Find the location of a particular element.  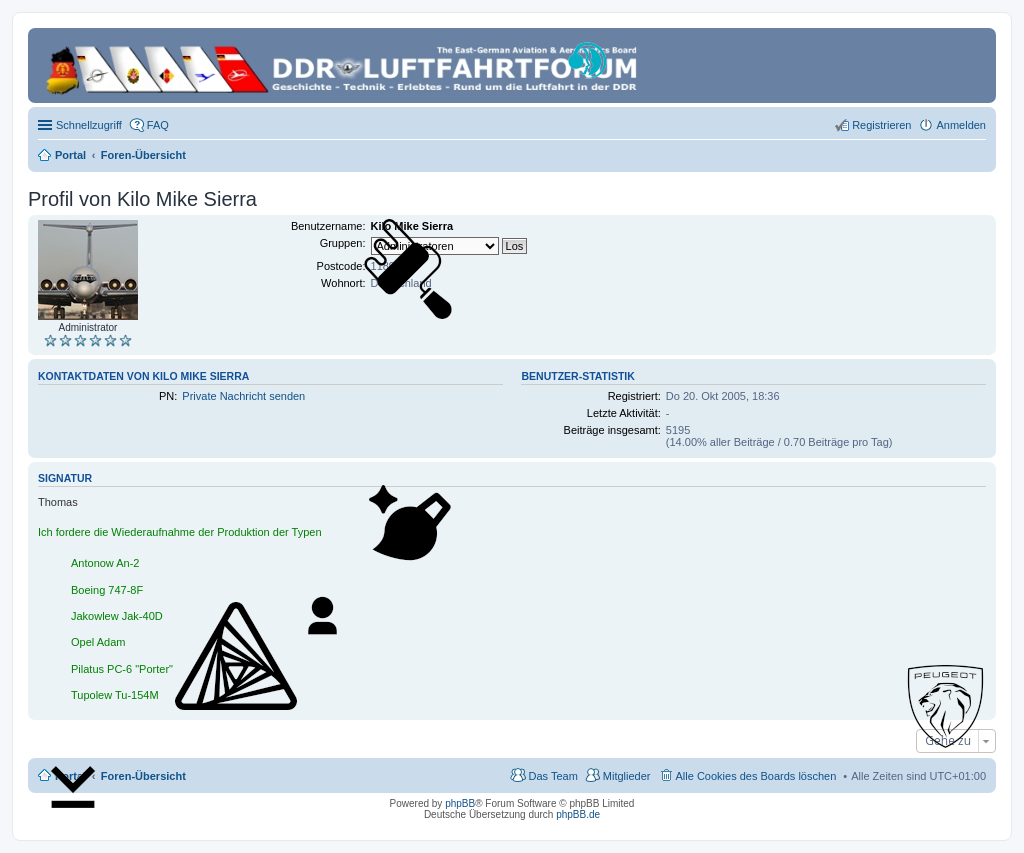

renovate dependency automation service is located at coordinates (408, 269).